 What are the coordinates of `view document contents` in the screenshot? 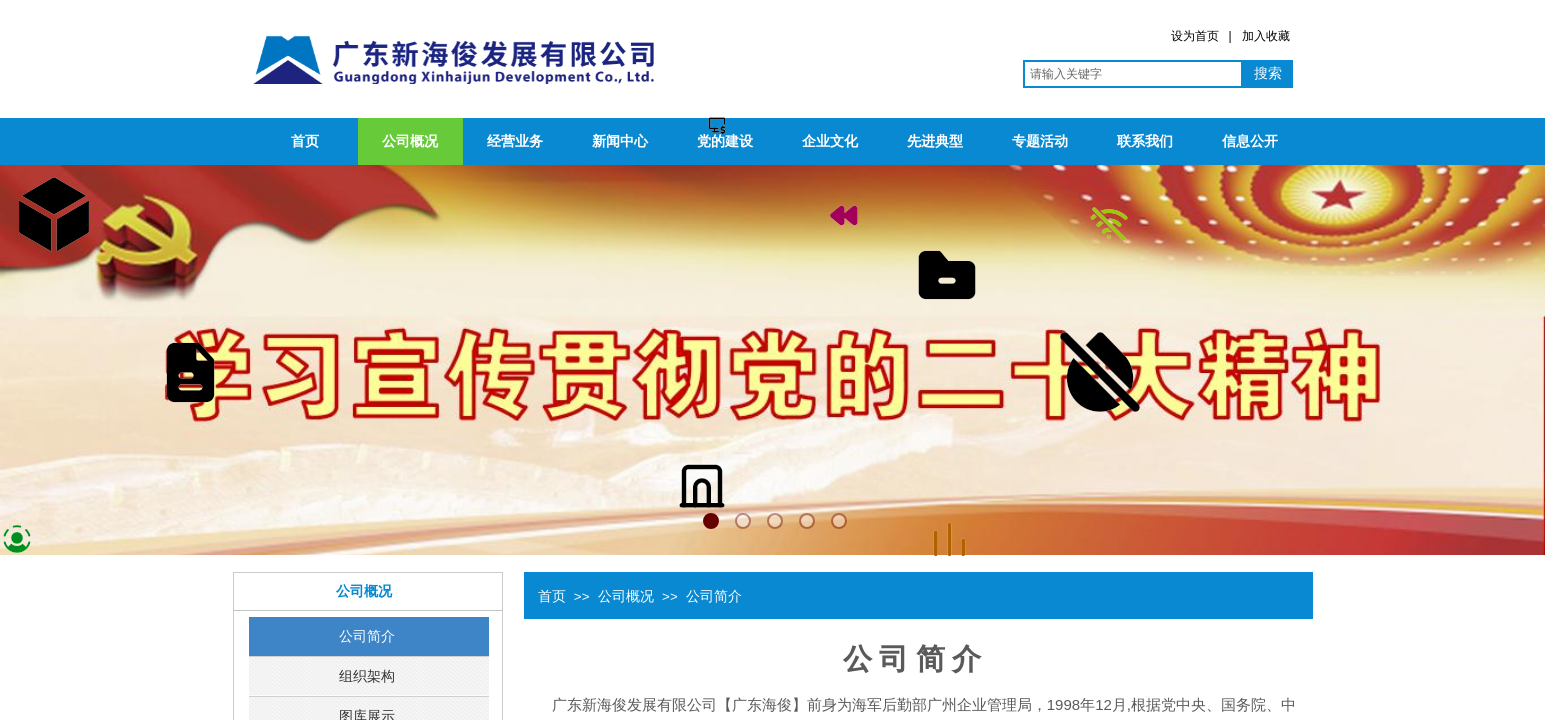 It's located at (190, 372).